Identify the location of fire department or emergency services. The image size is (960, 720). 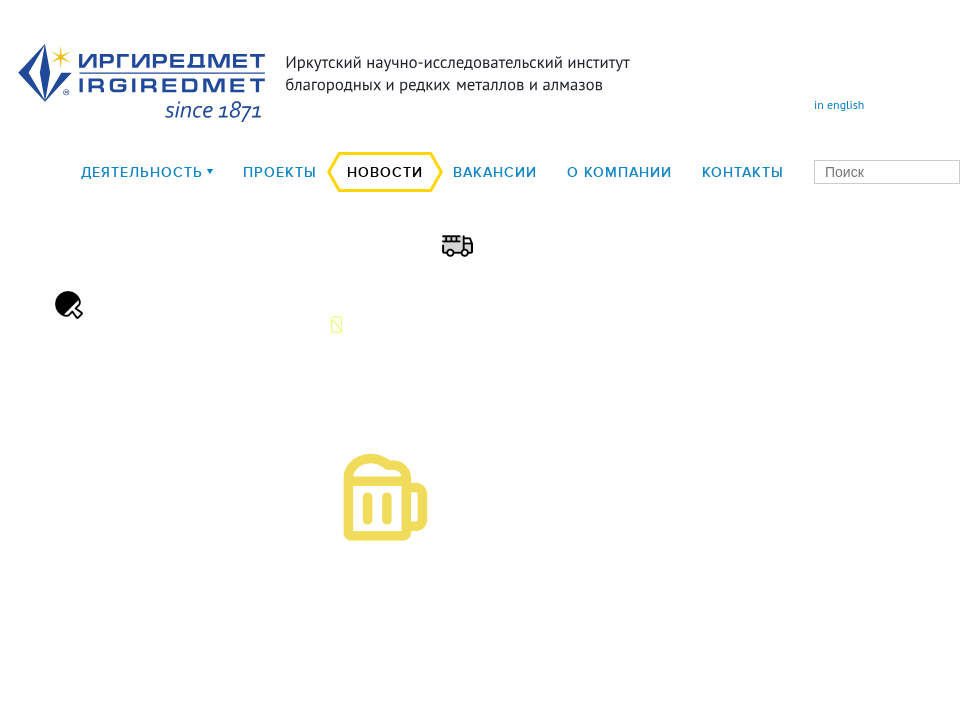
(456, 244).